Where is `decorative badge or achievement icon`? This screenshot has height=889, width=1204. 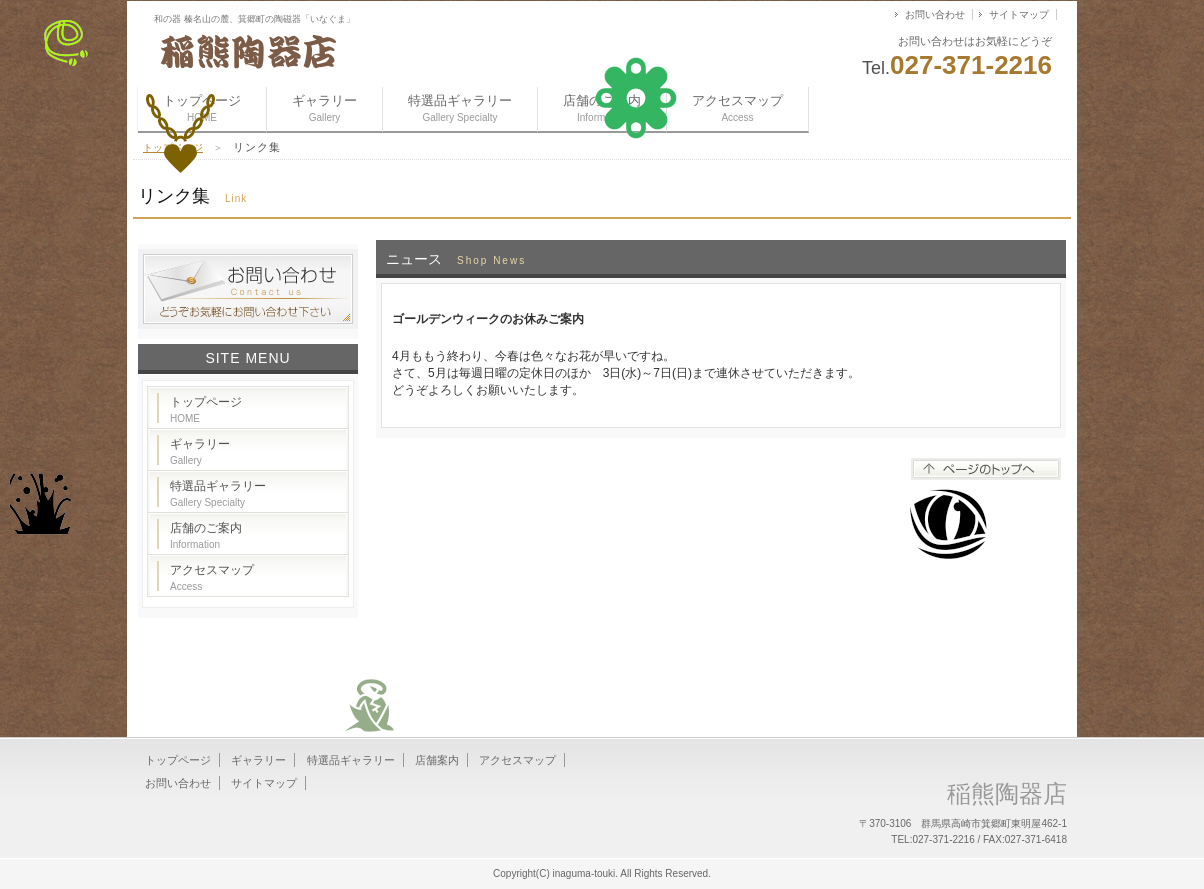
decorative badge or achievement icon is located at coordinates (636, 98).